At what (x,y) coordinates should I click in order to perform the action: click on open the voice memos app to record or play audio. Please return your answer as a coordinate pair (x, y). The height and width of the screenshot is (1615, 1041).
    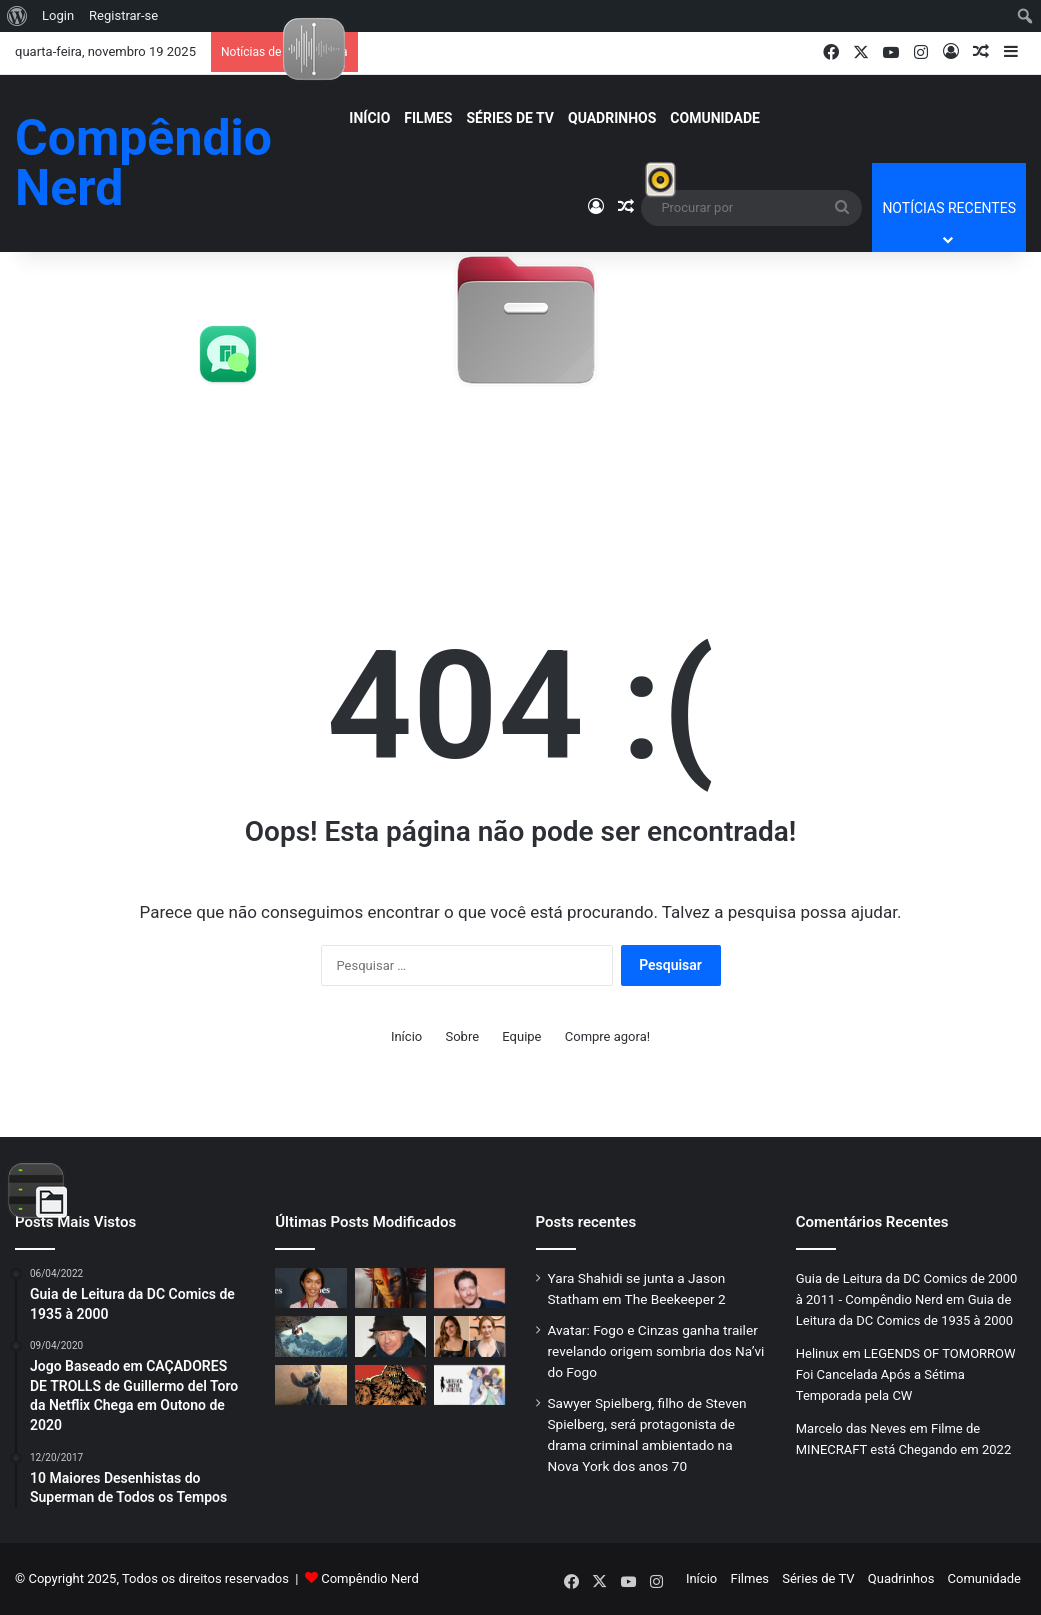
    Looking at the image, I should click on (314, 49).